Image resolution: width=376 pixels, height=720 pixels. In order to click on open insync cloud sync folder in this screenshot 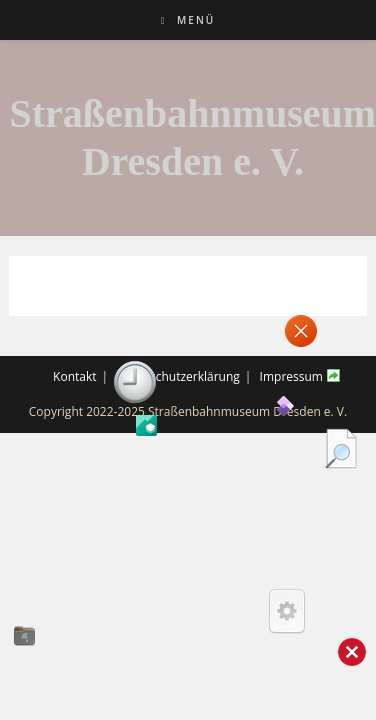, I will do `click(24, 635)`.